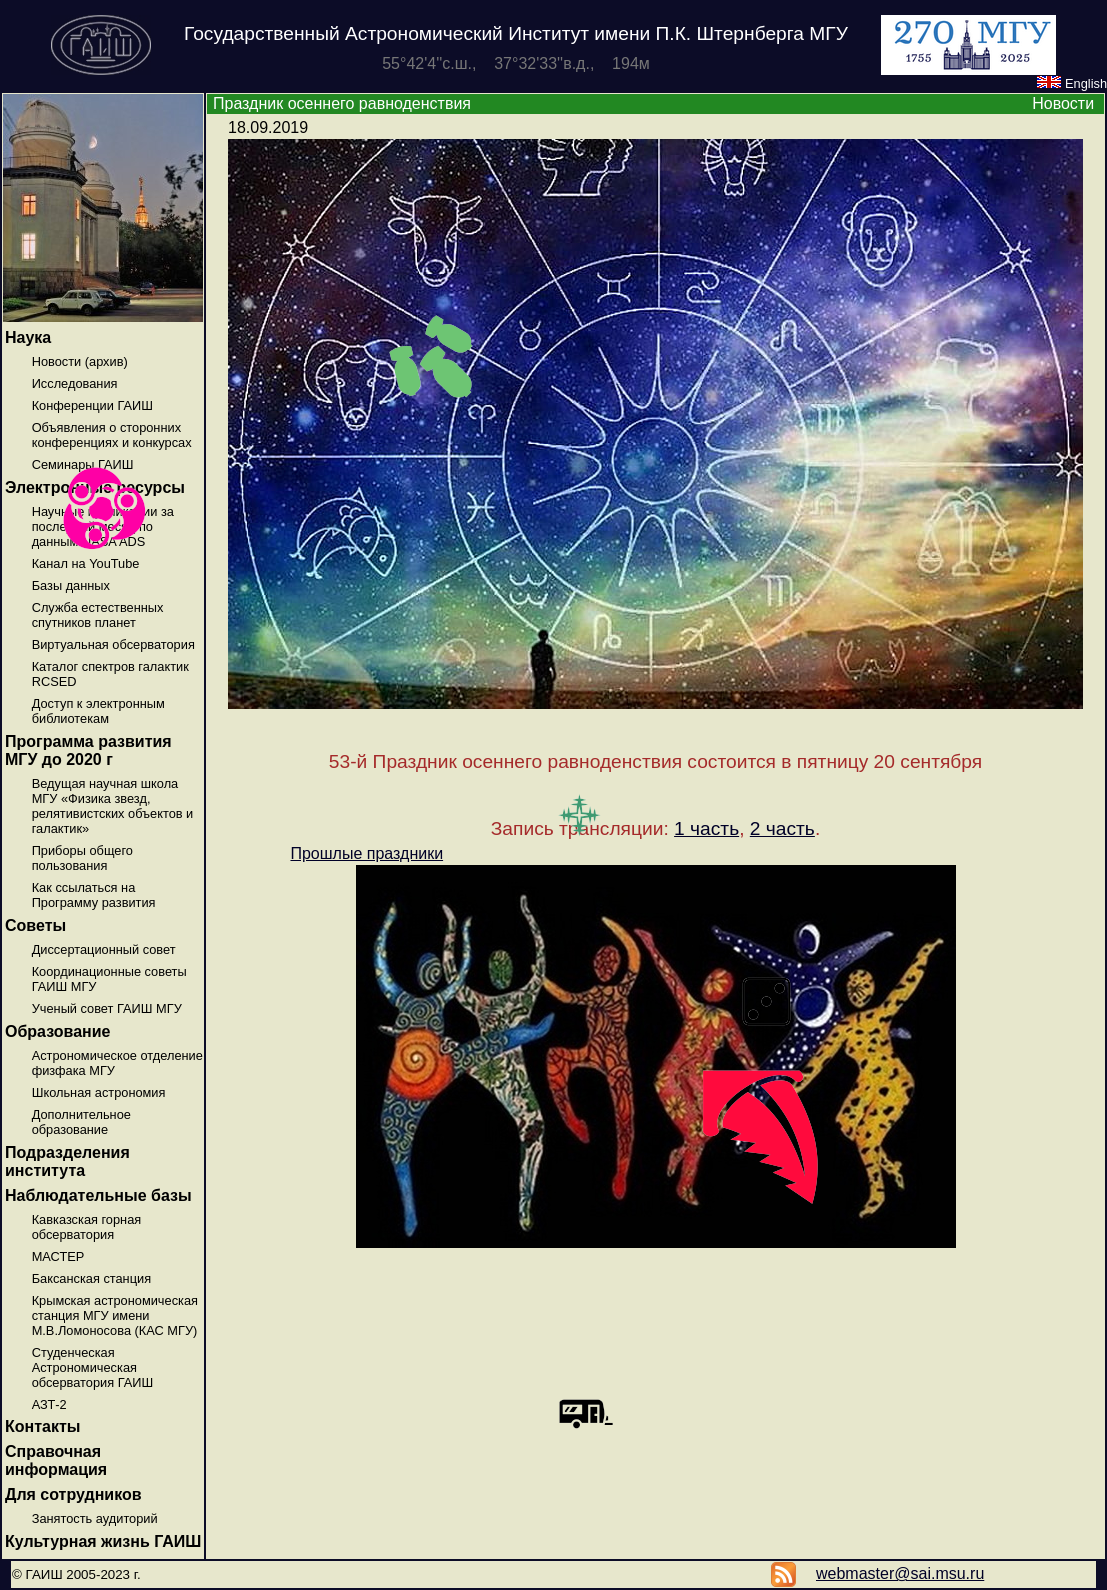 Image resolution: width=1107 pixels, height=1590 pixels. What do you see at coordinates (430, 356) in the screenshot?
I see `initiate an airstrike or bombing attack in-game` at bounding box center [430, 356].